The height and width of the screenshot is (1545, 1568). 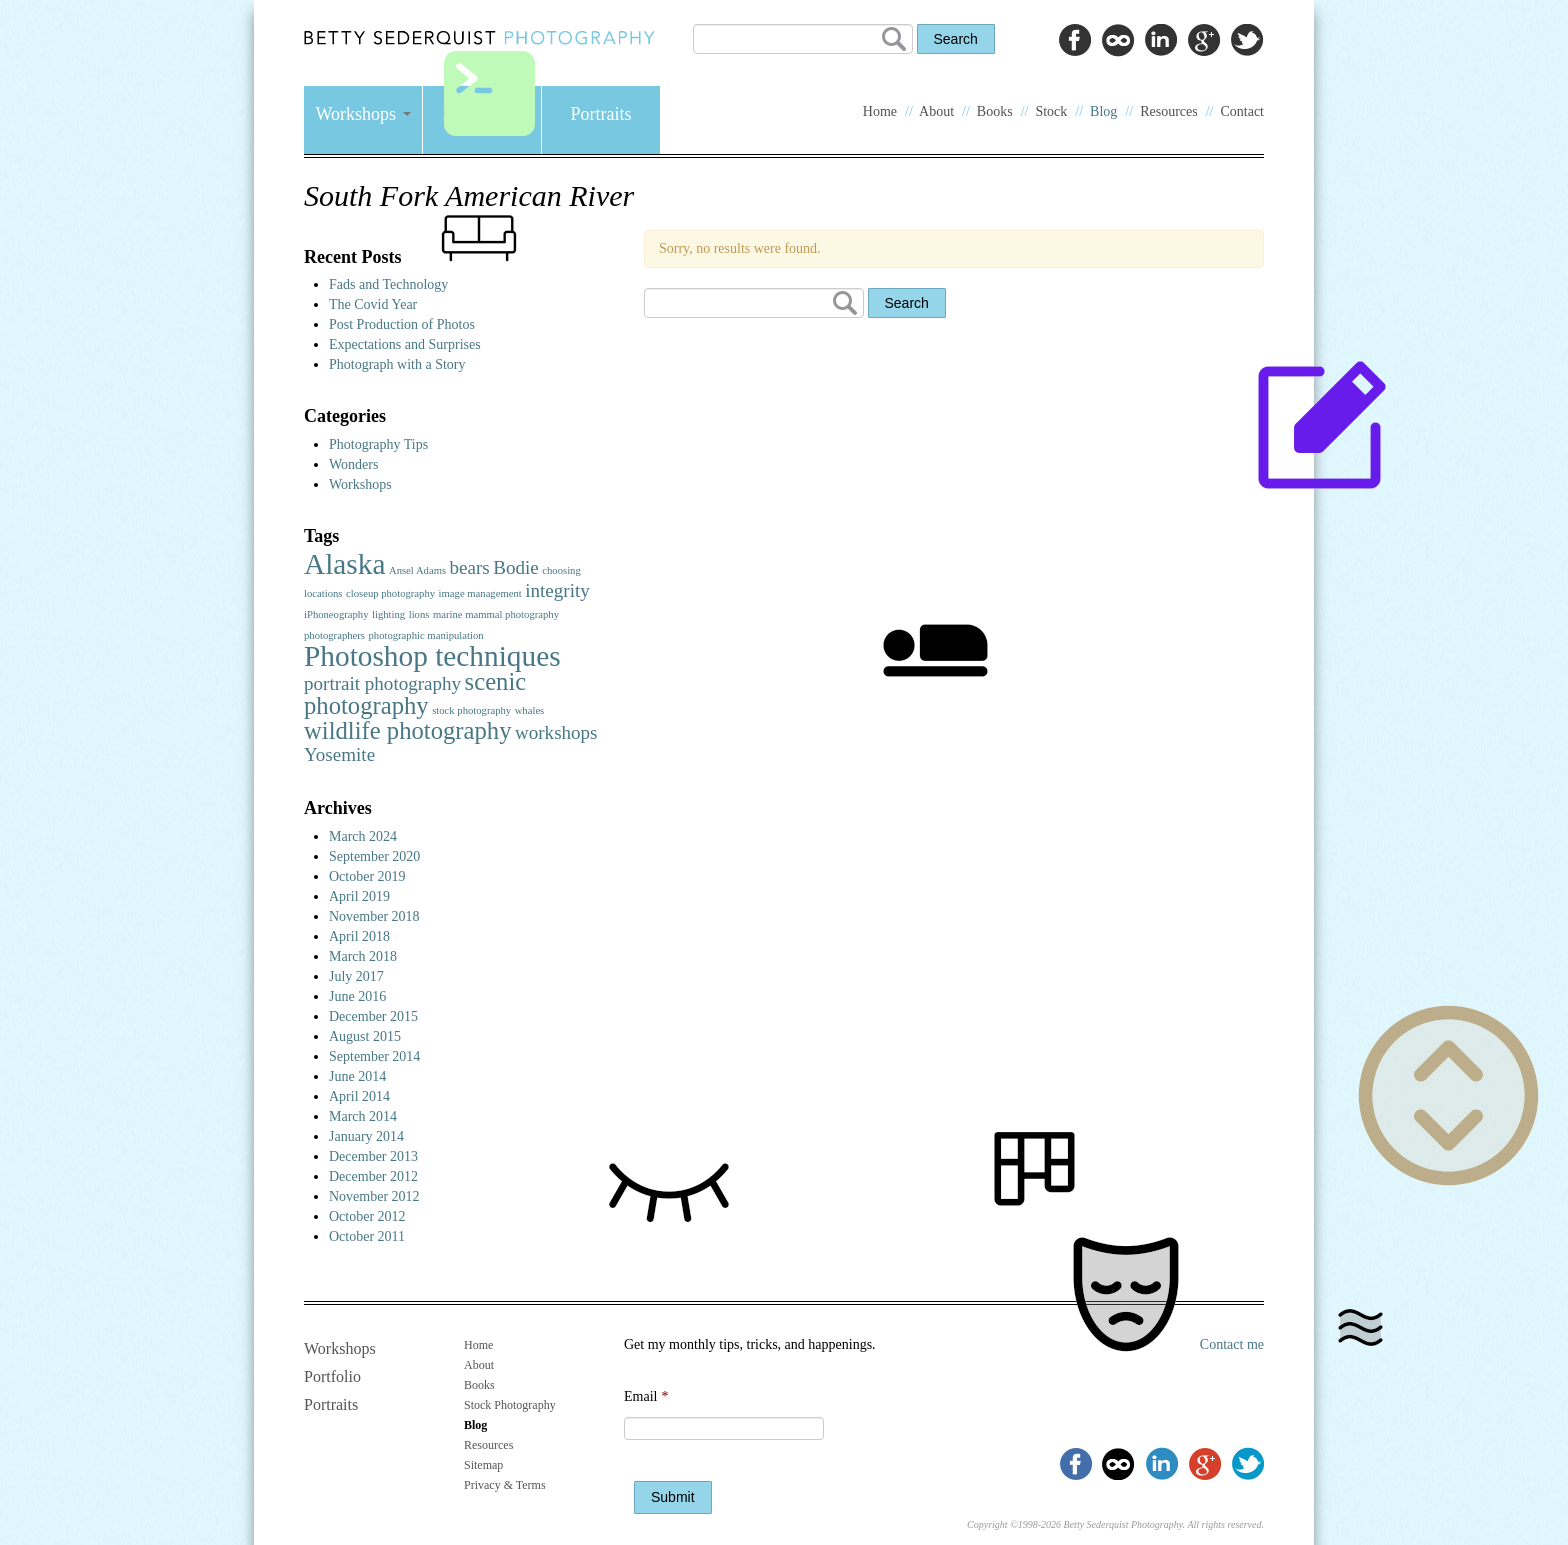 What do you see at coordinates (669, 1181) in the screenshot?
I see `hide password or sensitive content` at bounding box center [669, 1181].